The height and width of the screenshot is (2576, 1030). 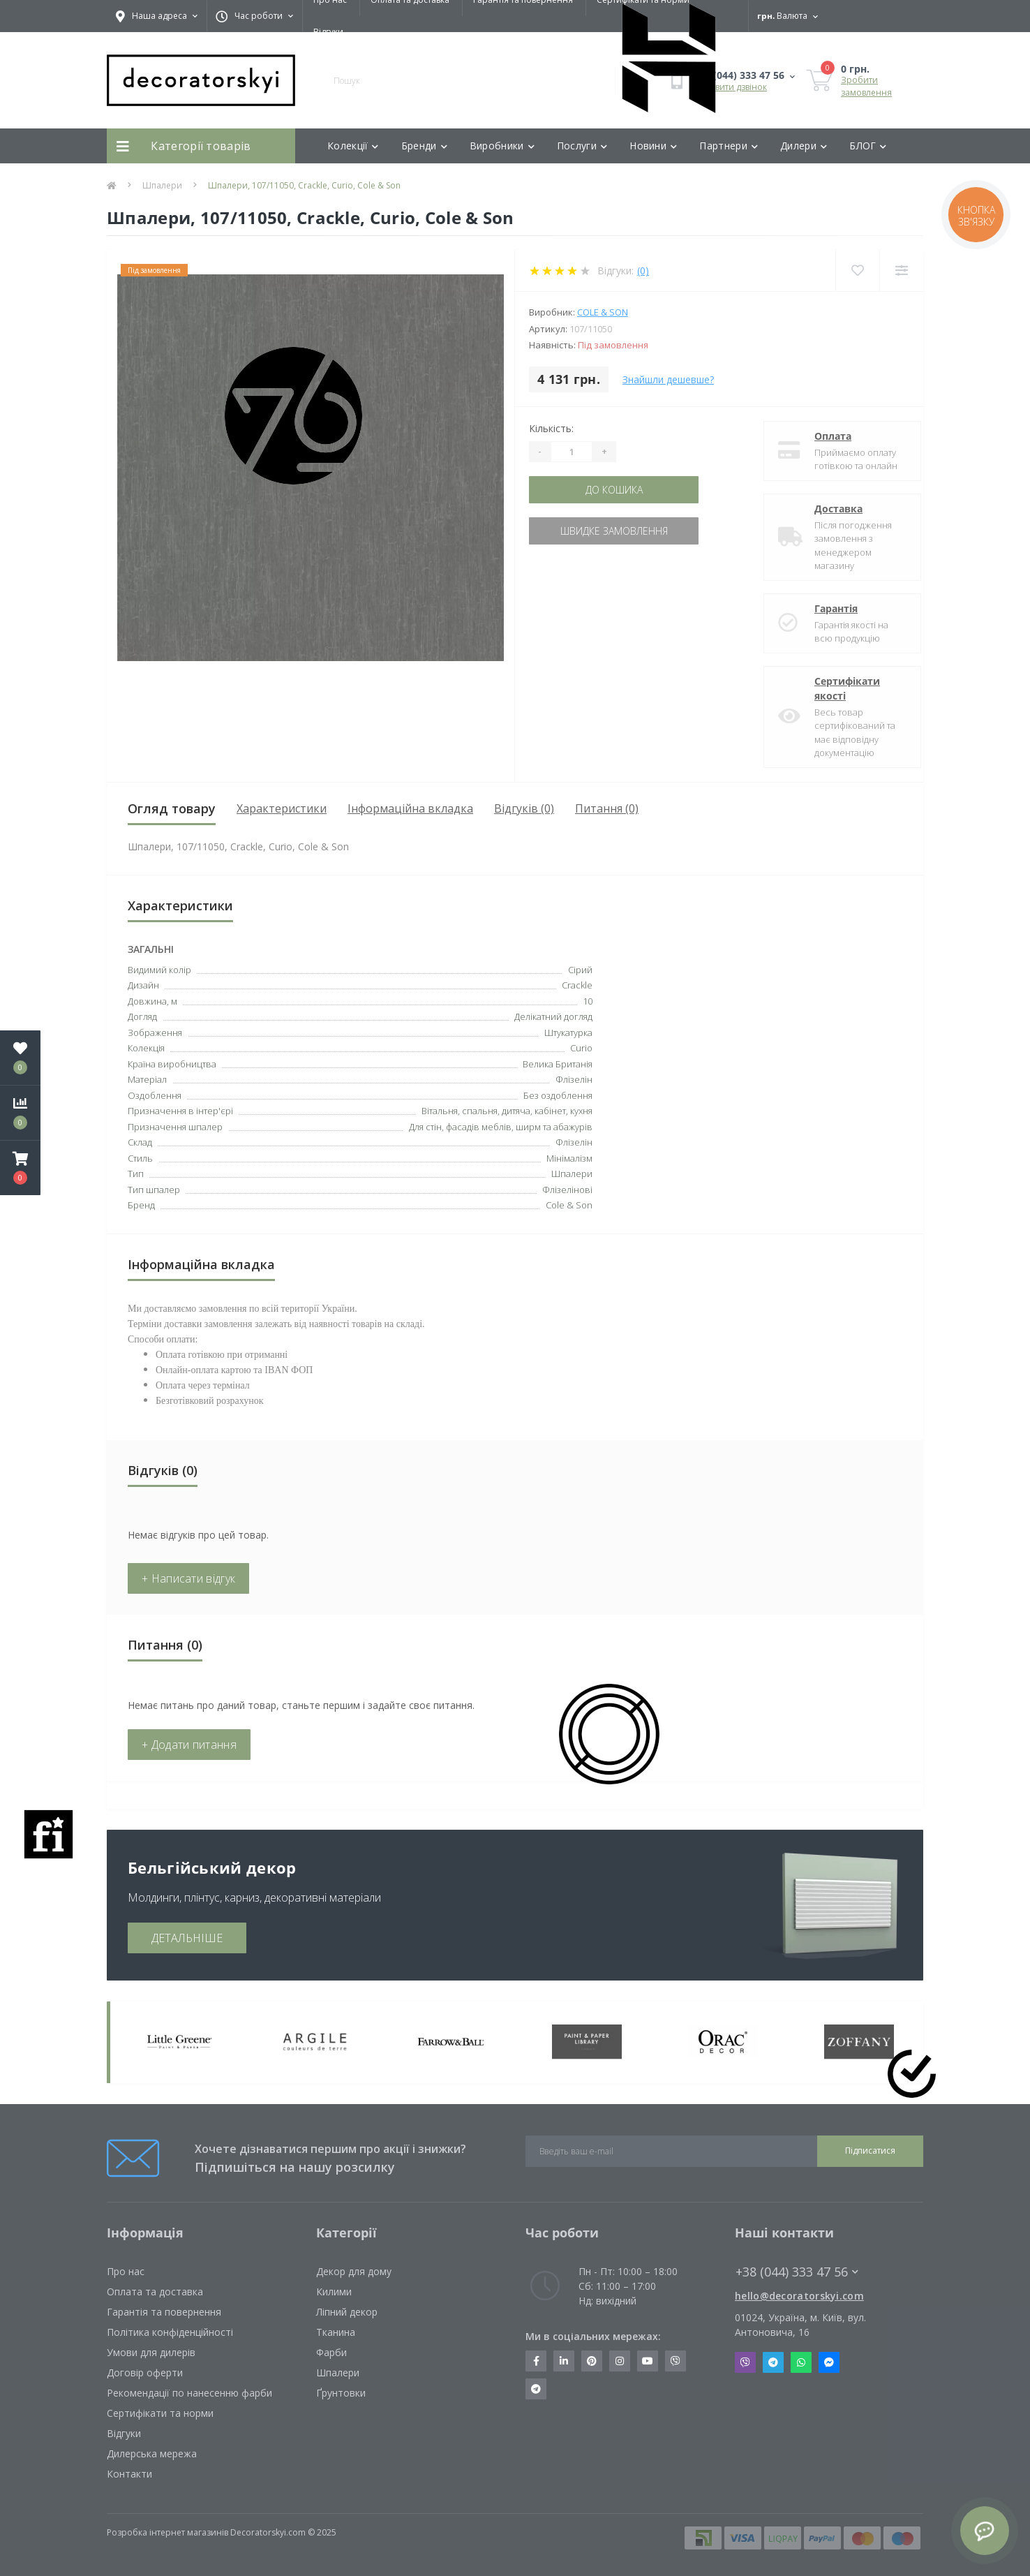 What do you see at coordinates (293, 415) in the screenshot?
I see `visit system76 website or support` at bounding box center [293, 415].